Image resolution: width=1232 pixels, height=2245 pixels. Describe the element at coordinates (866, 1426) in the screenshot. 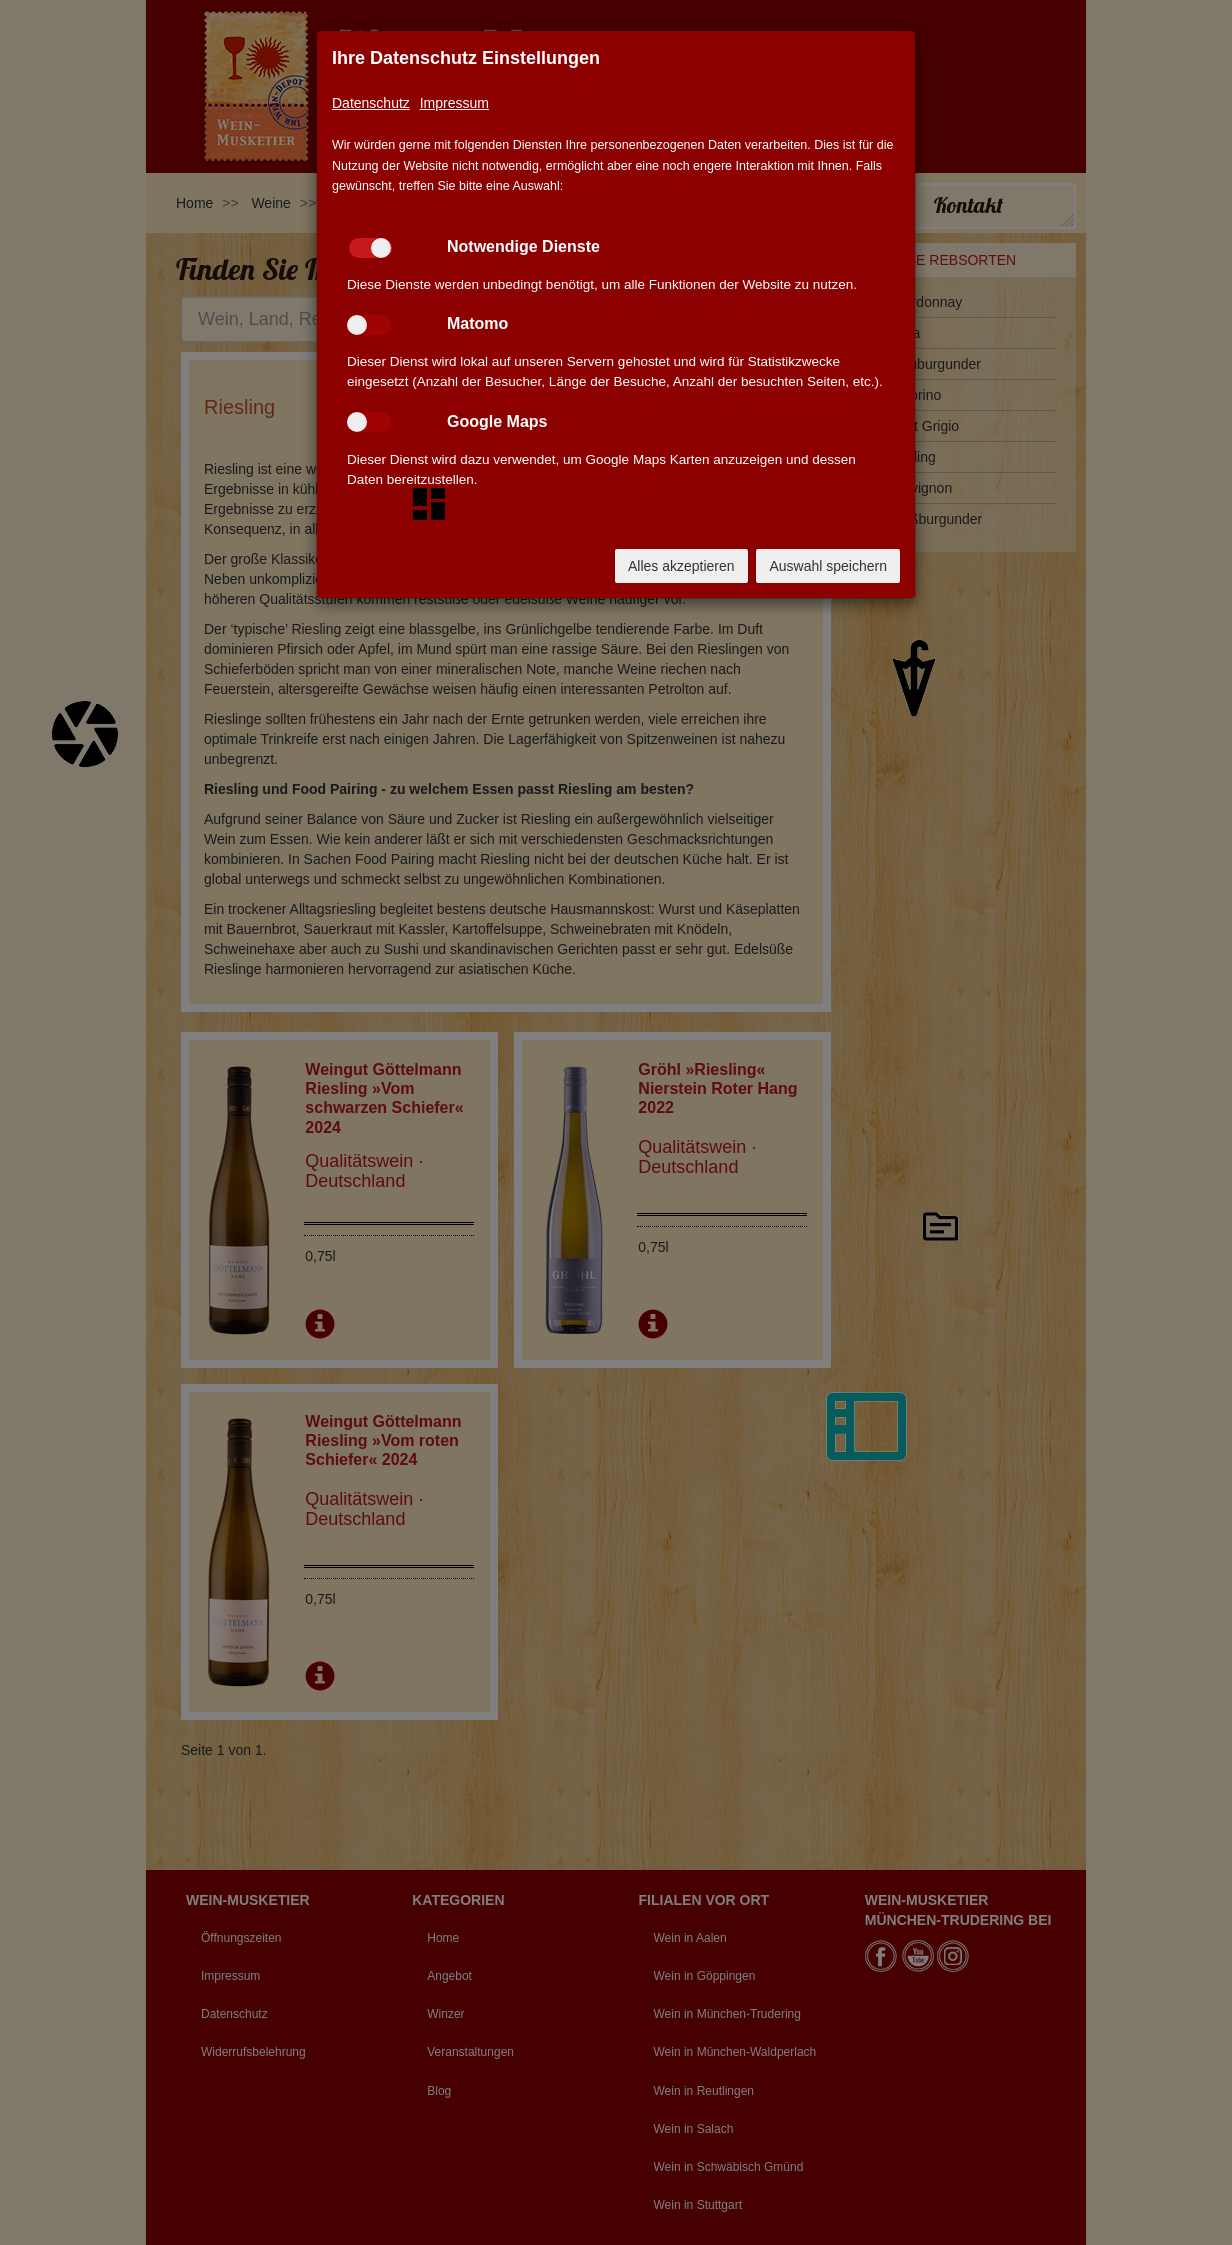

I see `toggle sidebar visibility` at that location.